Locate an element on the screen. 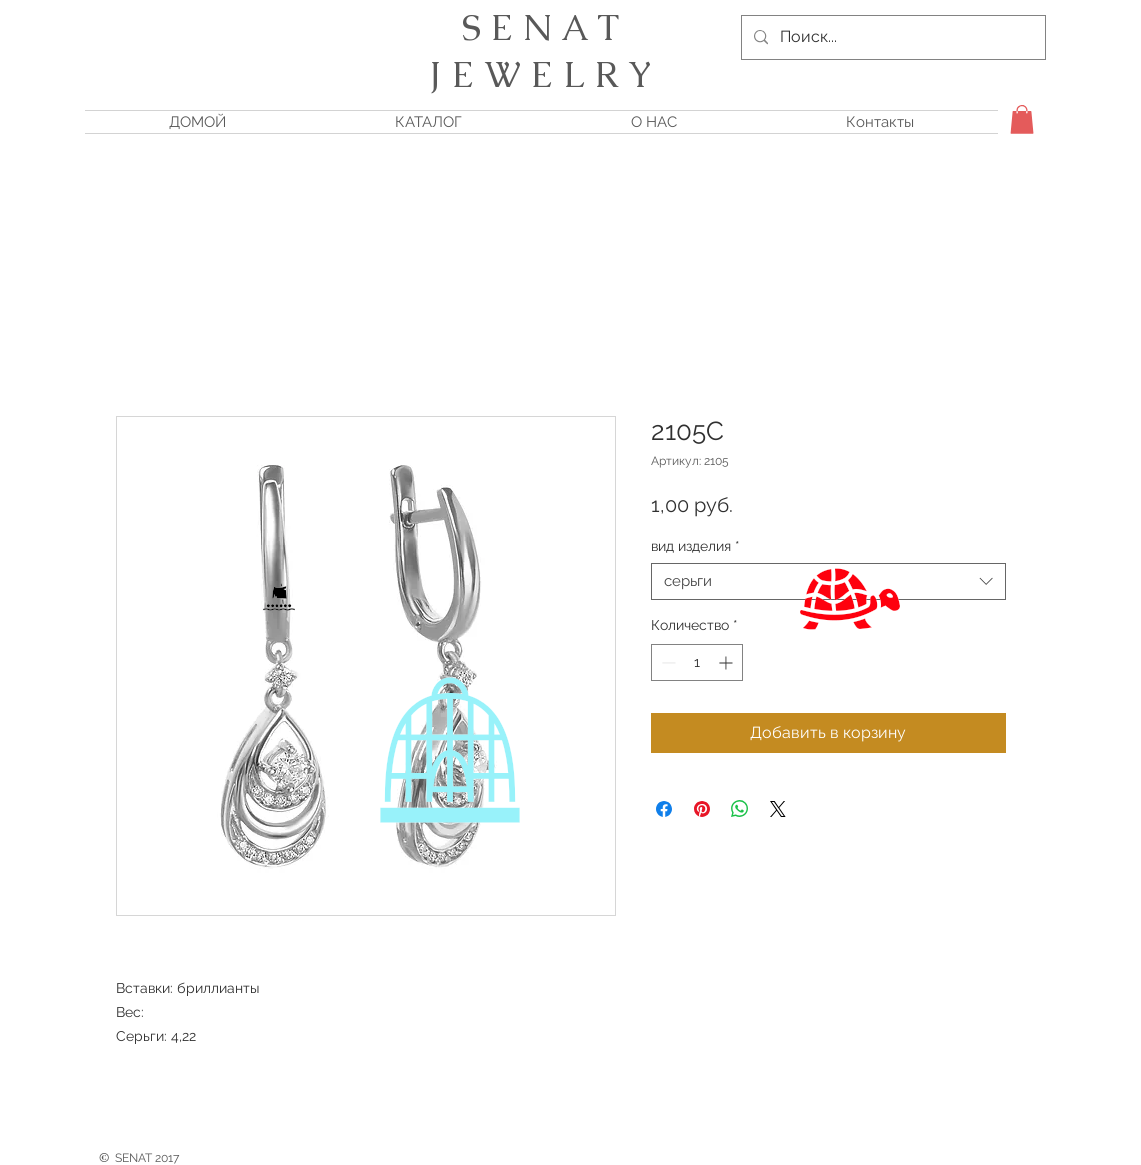  indicates slow speed or processing mode is located at coordinates (850, 599).